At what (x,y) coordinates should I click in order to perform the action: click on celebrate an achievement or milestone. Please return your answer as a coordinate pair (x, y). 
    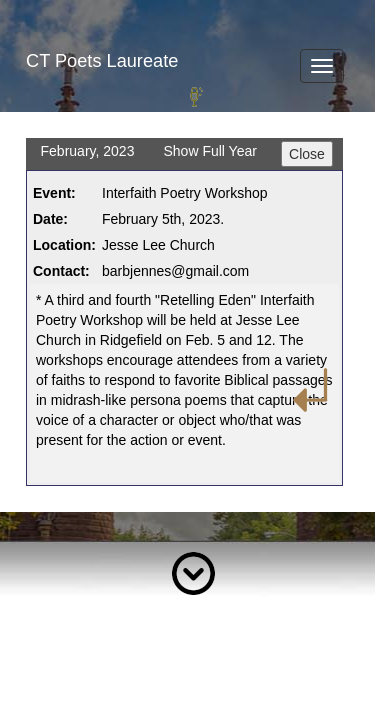
    Looking at the image, I should click on (195, 97).